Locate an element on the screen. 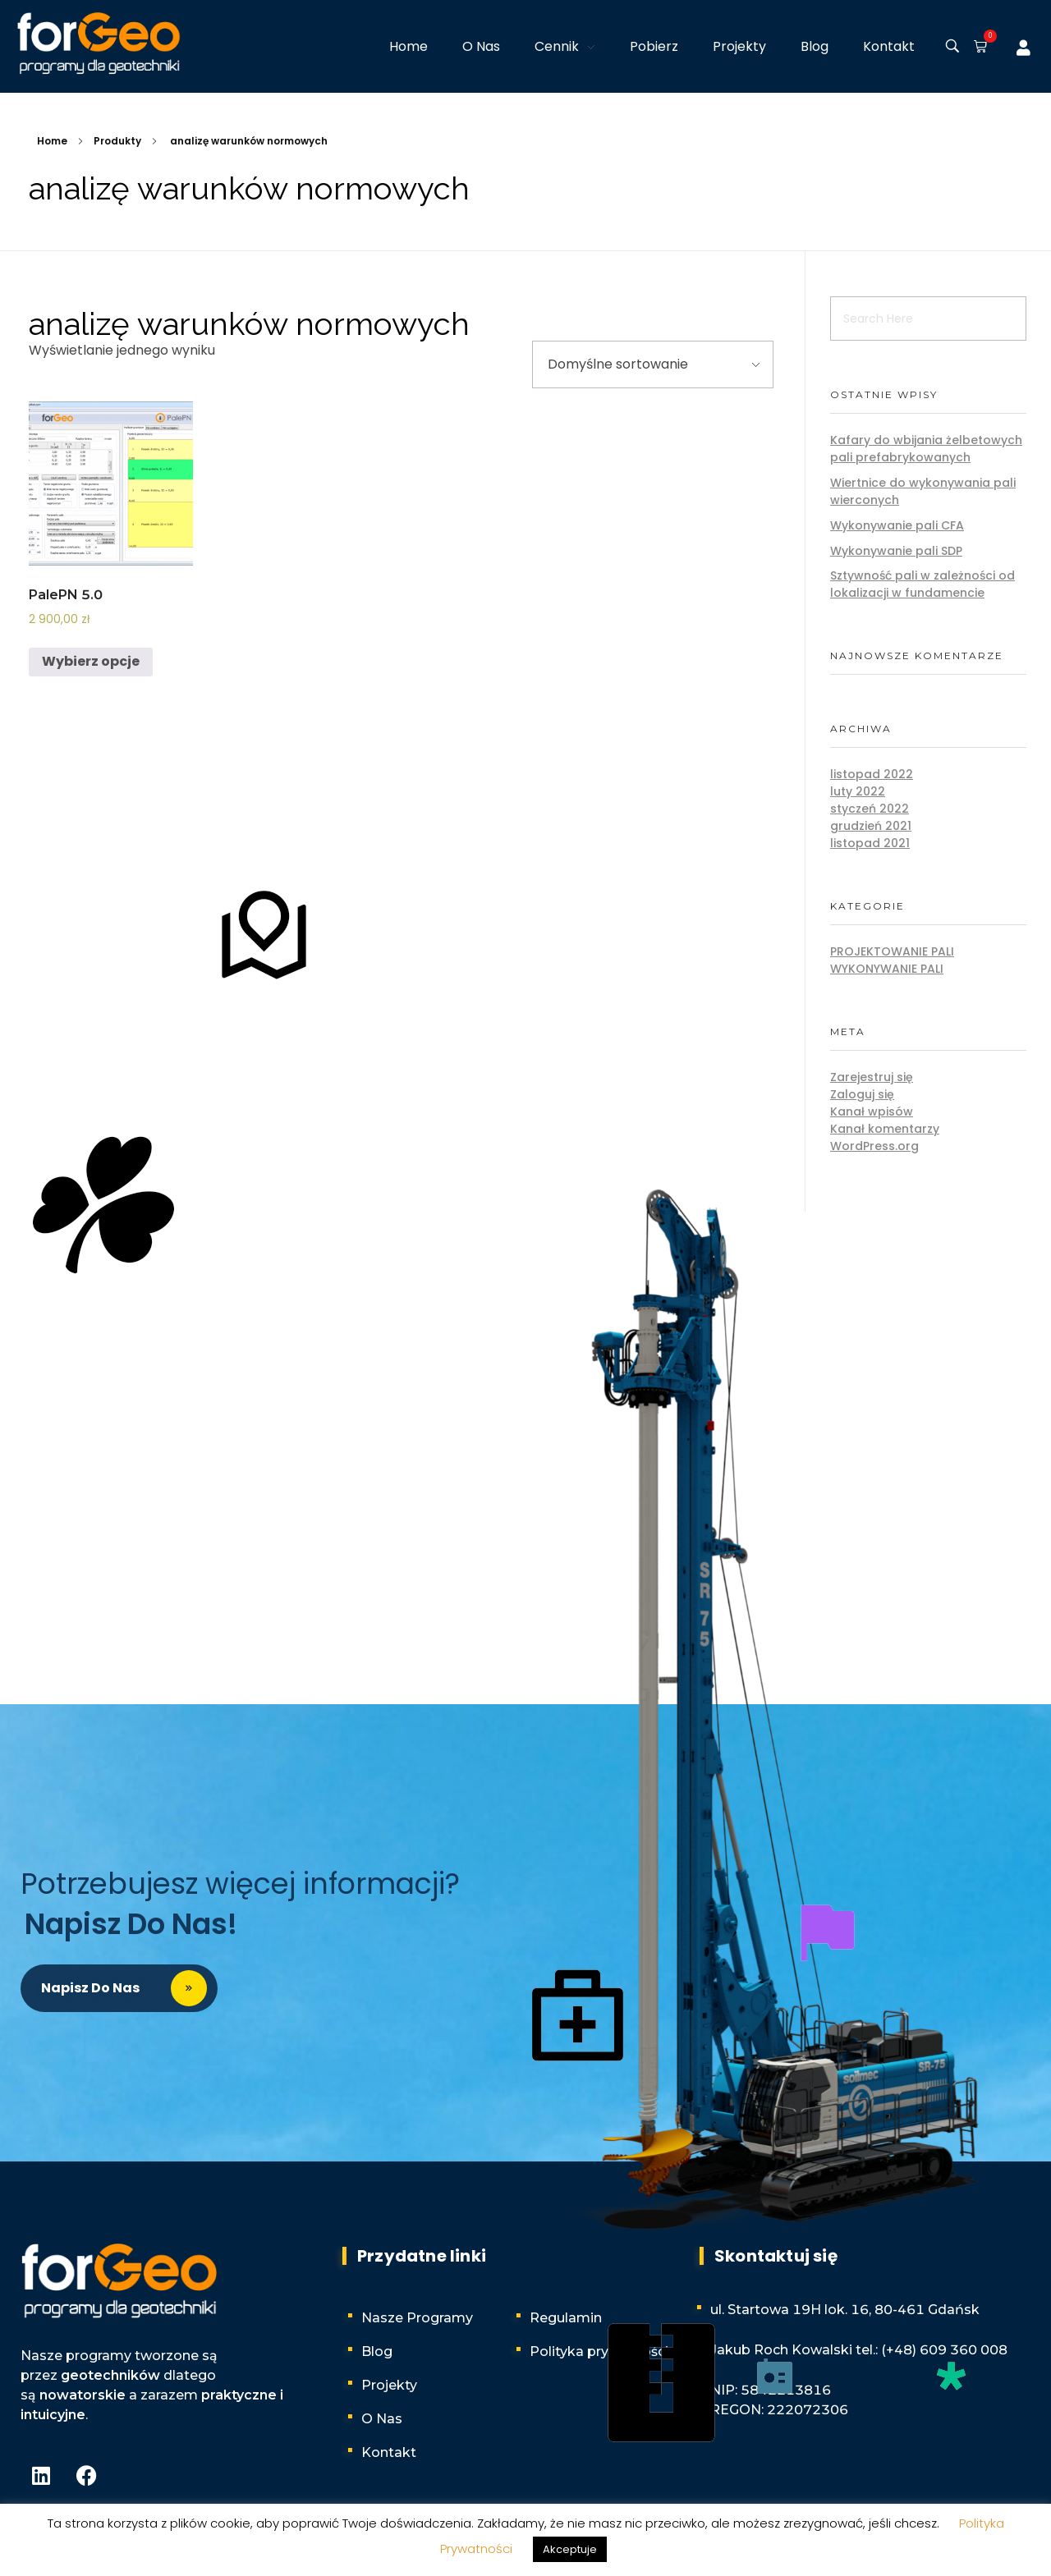 This screenshot has height=2576, width=1051. aer lingus airline logo is located at coordinates (103, 1205).